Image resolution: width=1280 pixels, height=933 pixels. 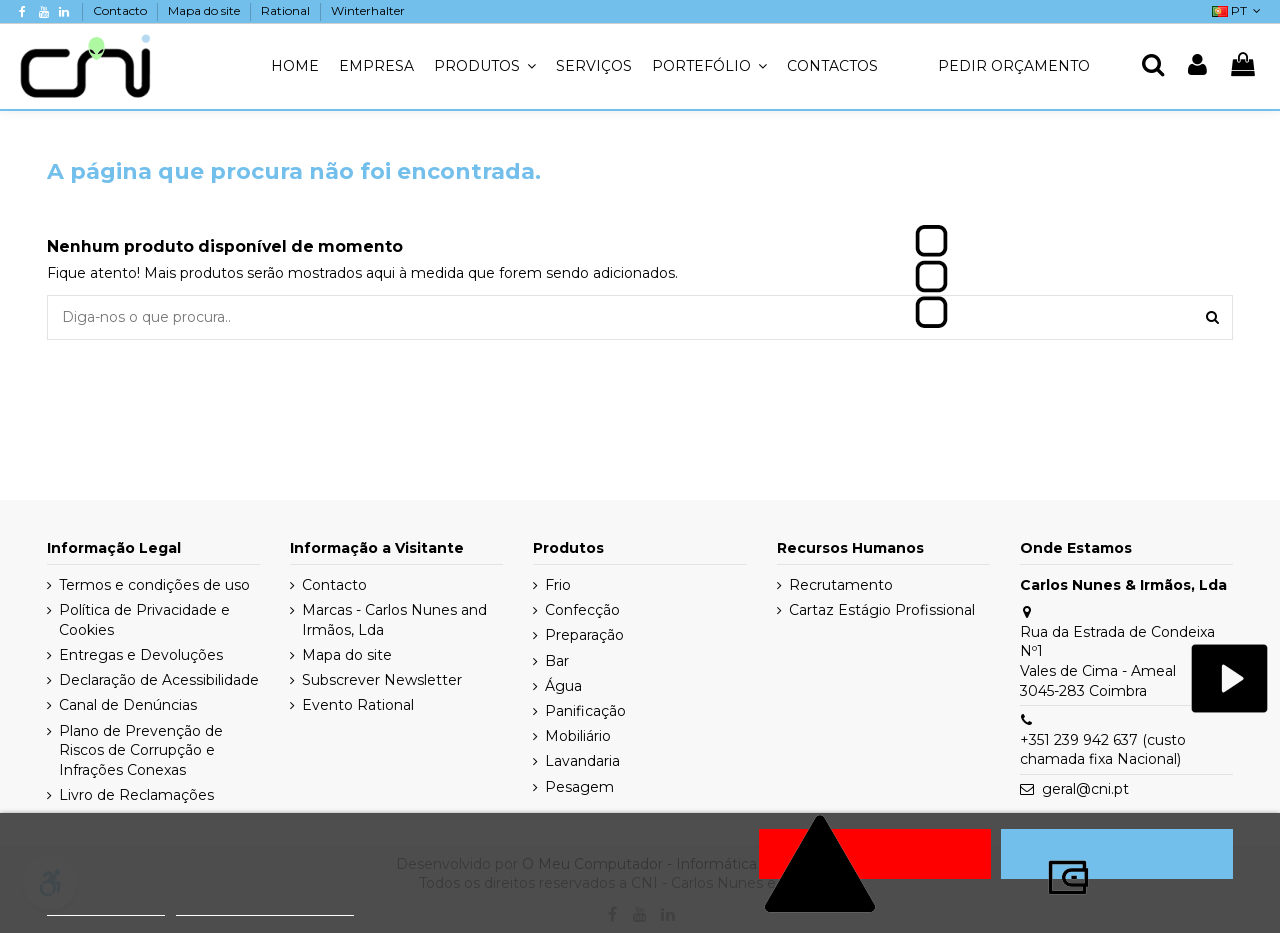 I want to click on access your wallet or payment methods, so click(x=1067, y=877).